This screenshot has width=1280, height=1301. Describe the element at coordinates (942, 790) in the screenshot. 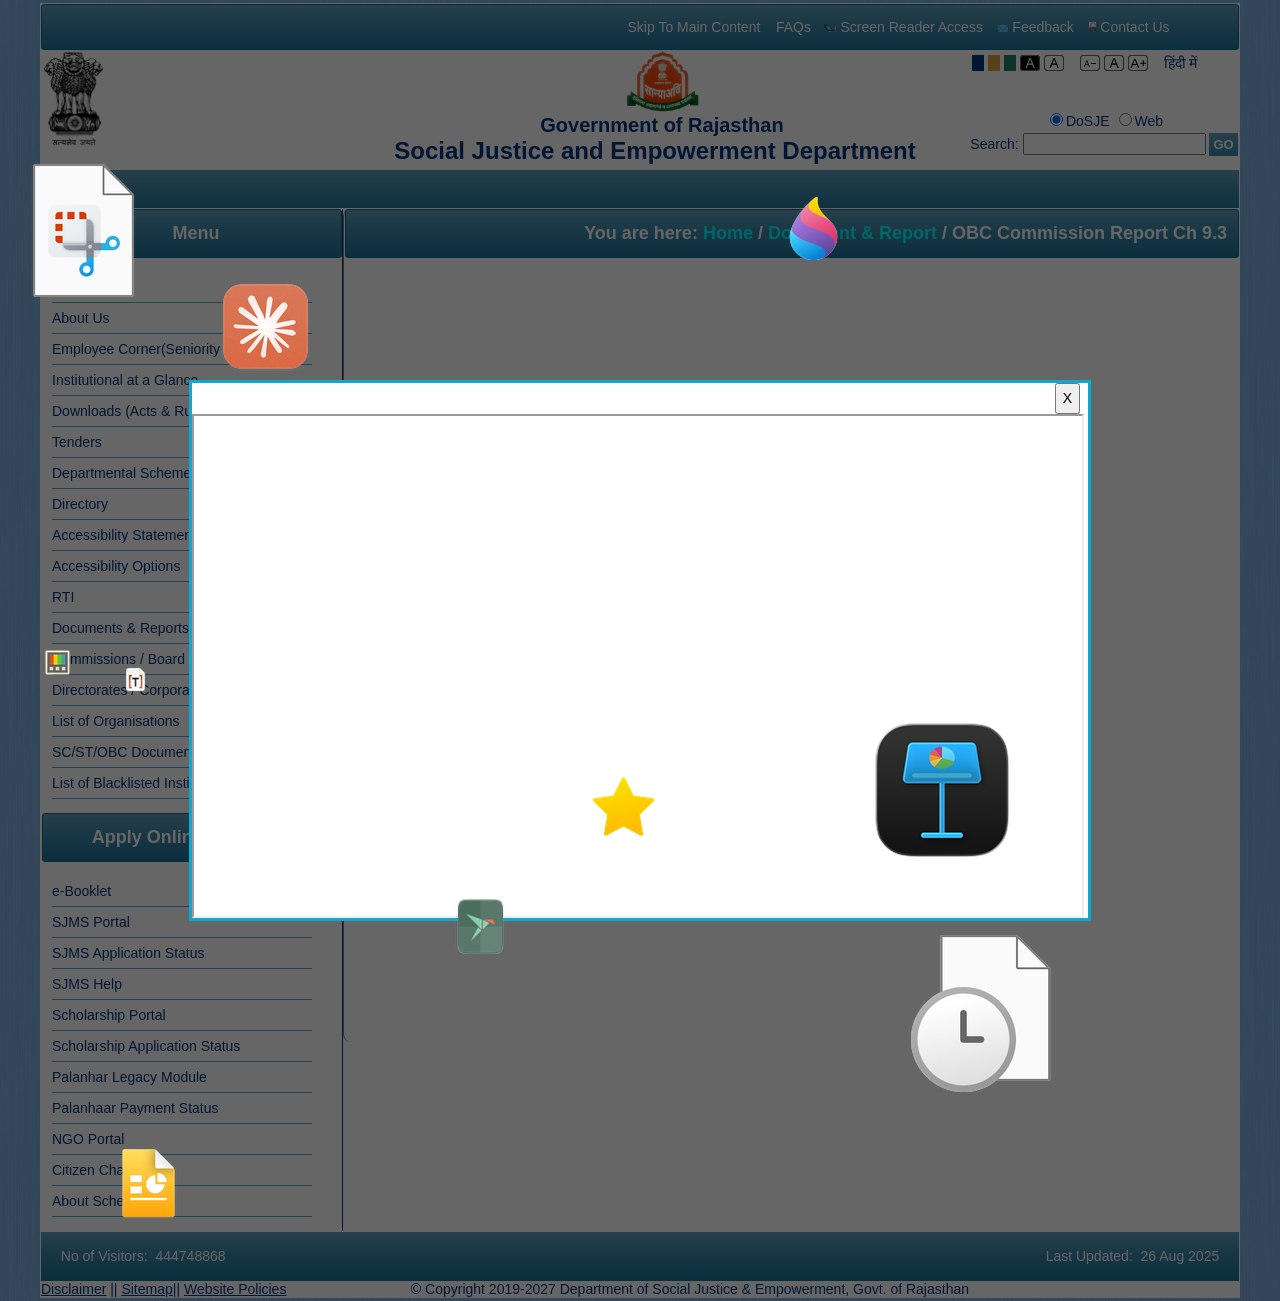

I see `open keynote to create or edit presentations` at that location.